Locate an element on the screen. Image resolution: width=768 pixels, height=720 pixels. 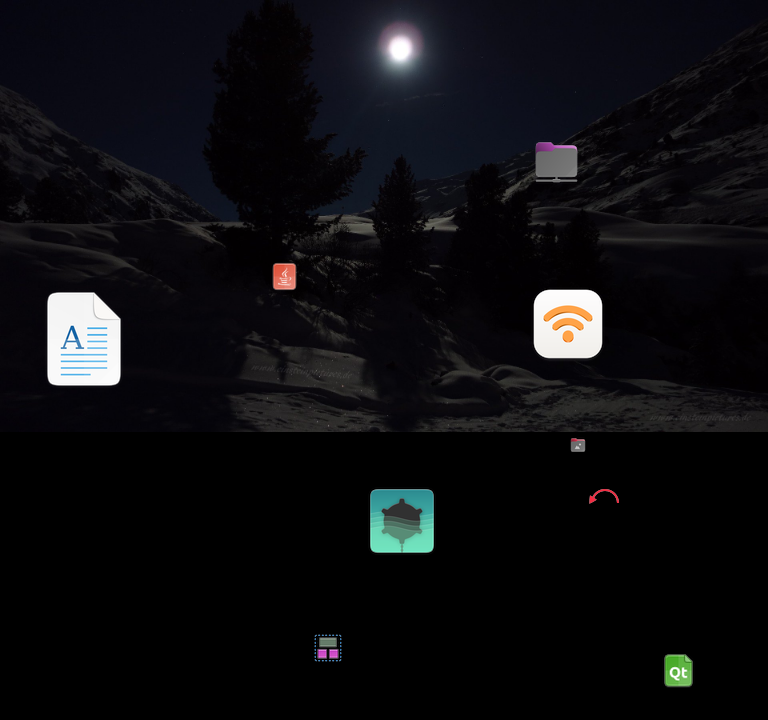
a QML source file used in Qt development is located at coordinates (678, 670).